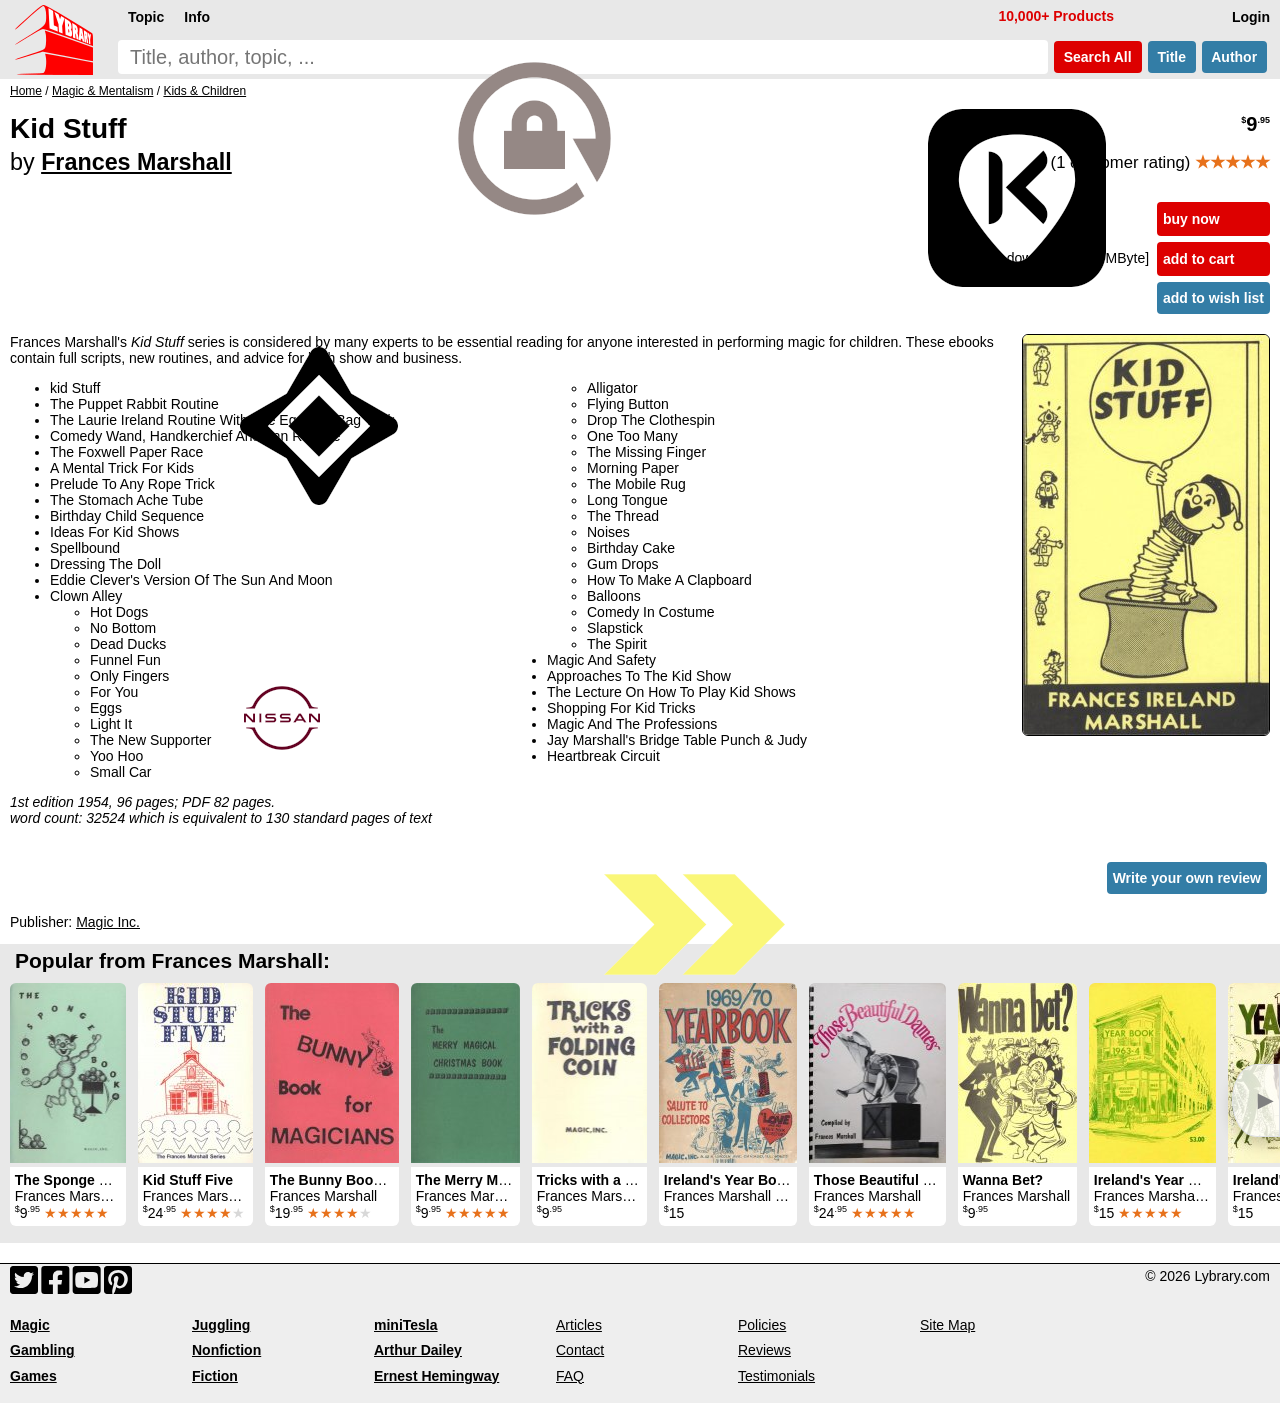 The height and width of the screenshot is (1403, 1280). What do you see at coordinates (534, 138) in the screenshot?
I see `screen rotation is locked` at bounding box center [534, 138].